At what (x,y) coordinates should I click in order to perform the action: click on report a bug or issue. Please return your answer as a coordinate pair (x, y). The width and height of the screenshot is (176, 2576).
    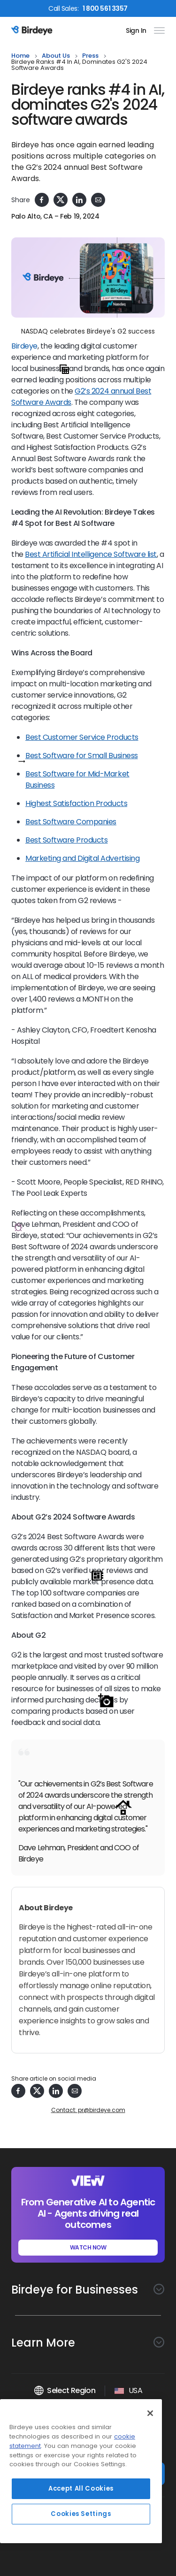
    Looking at the image, I should click on (18, 1227).